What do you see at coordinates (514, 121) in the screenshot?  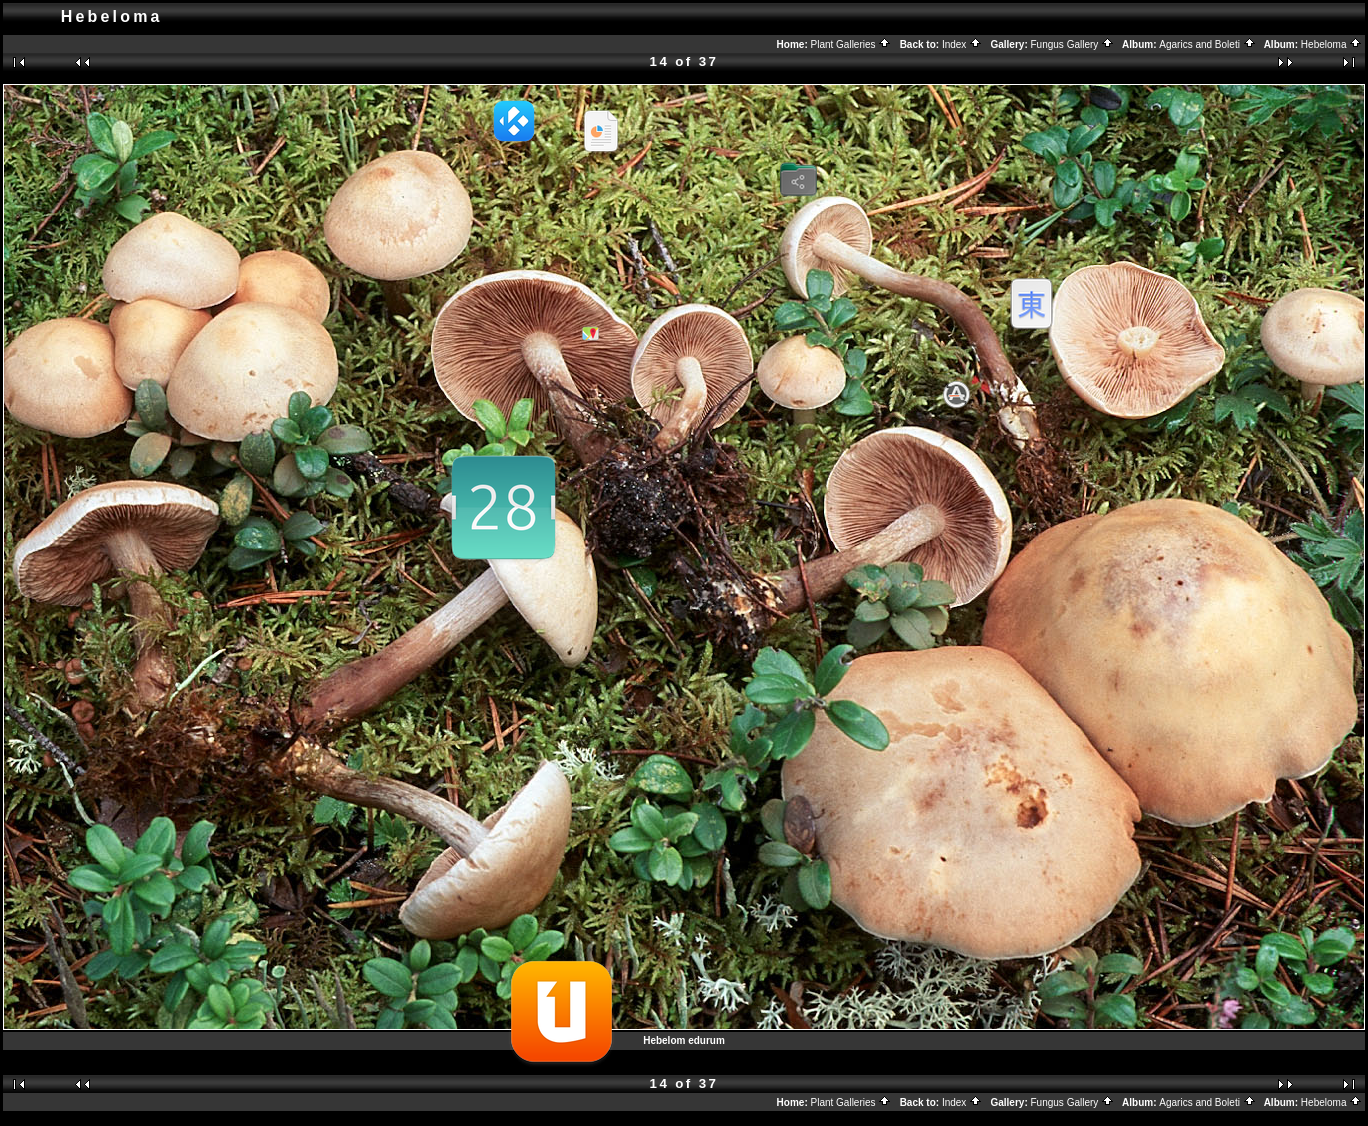 I see `open kodi media center` at bounding box center [514, 121].